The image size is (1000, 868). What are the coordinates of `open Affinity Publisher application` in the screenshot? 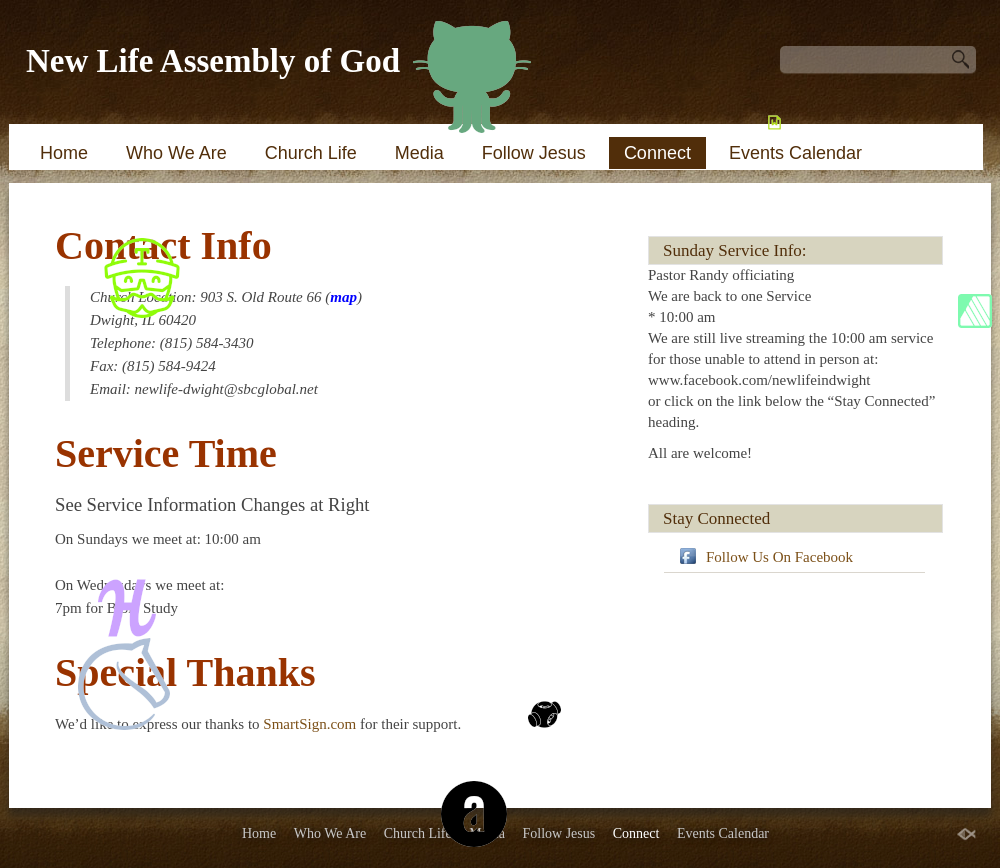 It's located at (975, 311).